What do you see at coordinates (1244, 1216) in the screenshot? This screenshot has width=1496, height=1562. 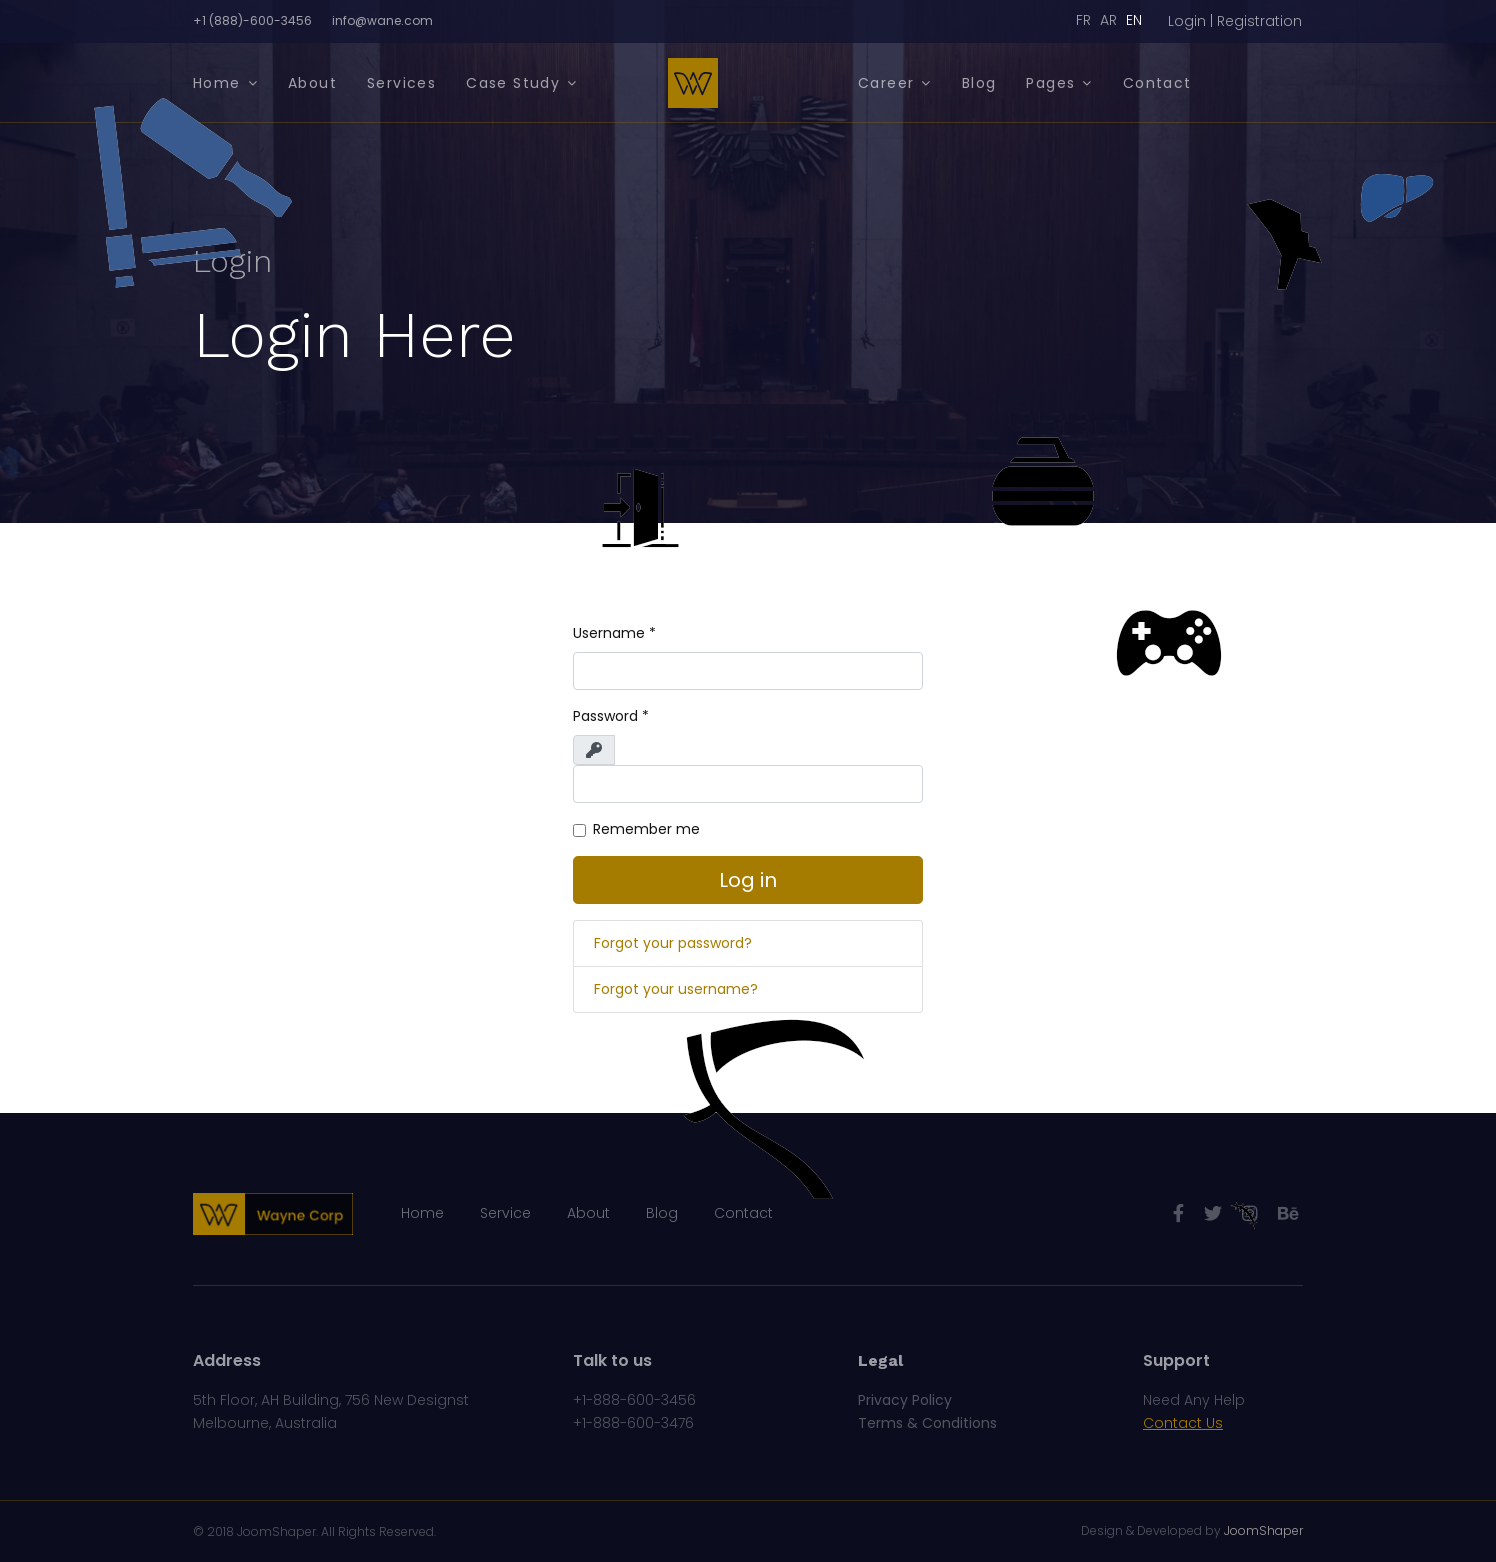 I see `indicates damage or injury status in a game` at bounding box center [1244, 1216].